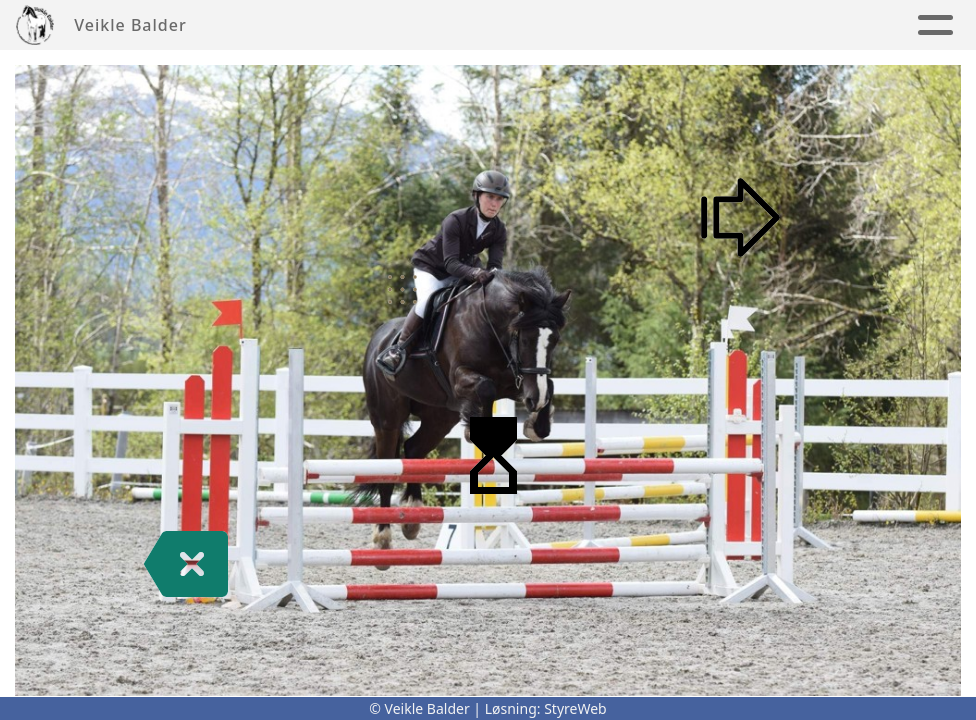 This screenshot has height=720, width=976. What do you see at coordinates (189, 564) in the screenshot?
I see `delete the previous character` at bounding box center [189, 564].